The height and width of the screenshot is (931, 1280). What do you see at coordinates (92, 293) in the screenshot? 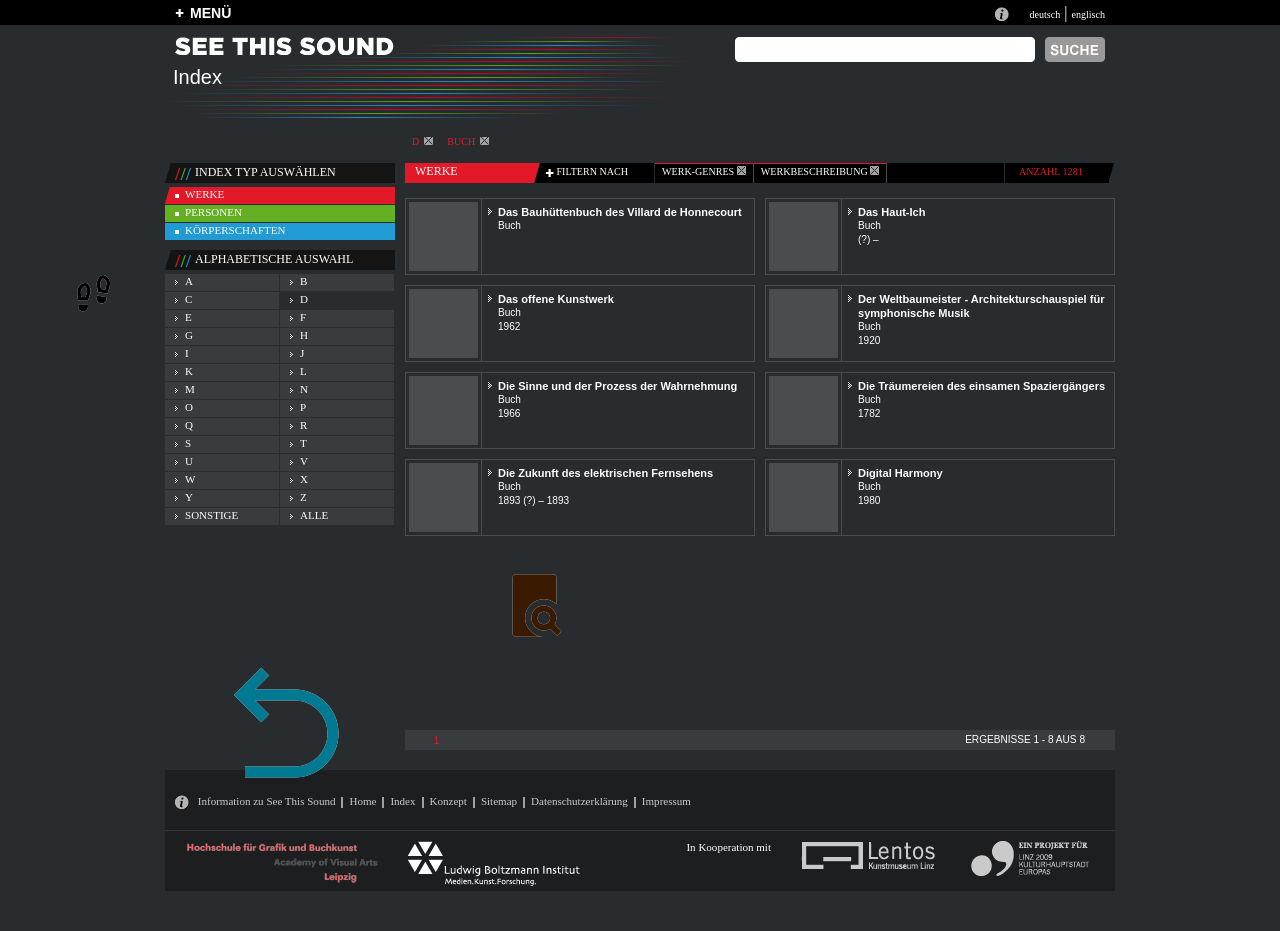
I see `view walking directions or pedestrian route` at bounding box center [92, 293].